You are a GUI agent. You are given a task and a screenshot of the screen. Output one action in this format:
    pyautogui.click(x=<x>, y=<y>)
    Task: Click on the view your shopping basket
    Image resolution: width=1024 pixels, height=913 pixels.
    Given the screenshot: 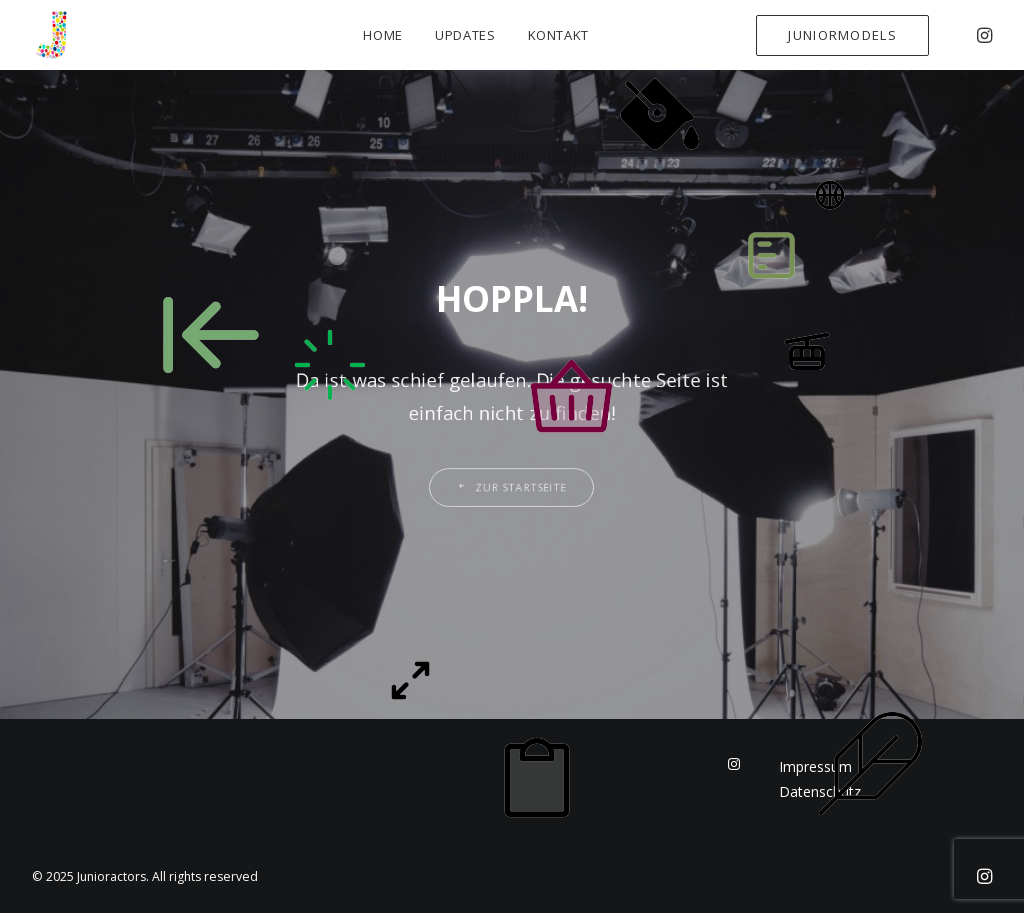 What is the action you would take?
    pyautogui.click(x=571, y=400)
    